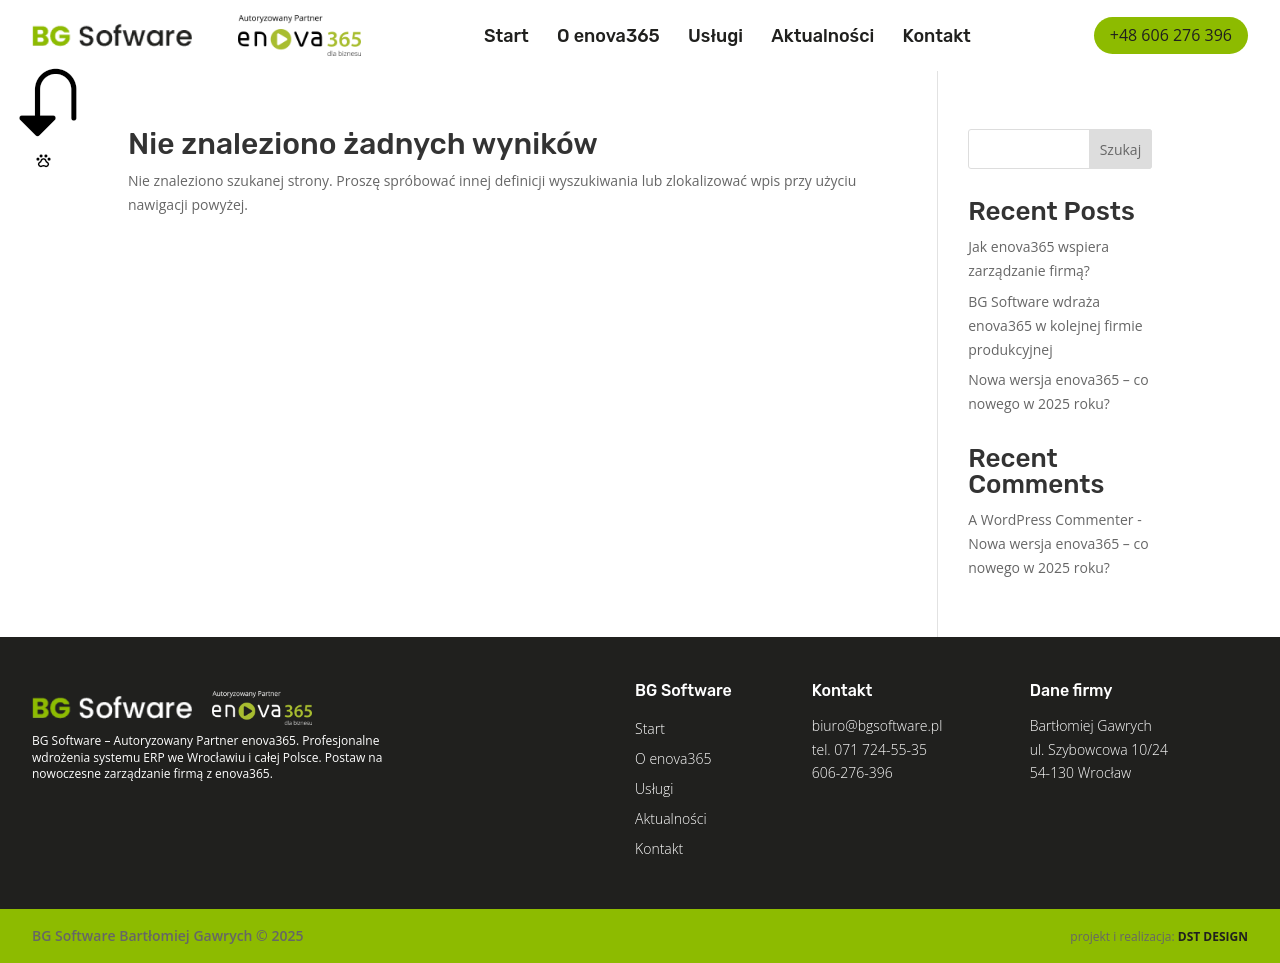  Describe the element at coordinates (50, 102) in the screenshot. I see `undo or reverse previous action` at that location.